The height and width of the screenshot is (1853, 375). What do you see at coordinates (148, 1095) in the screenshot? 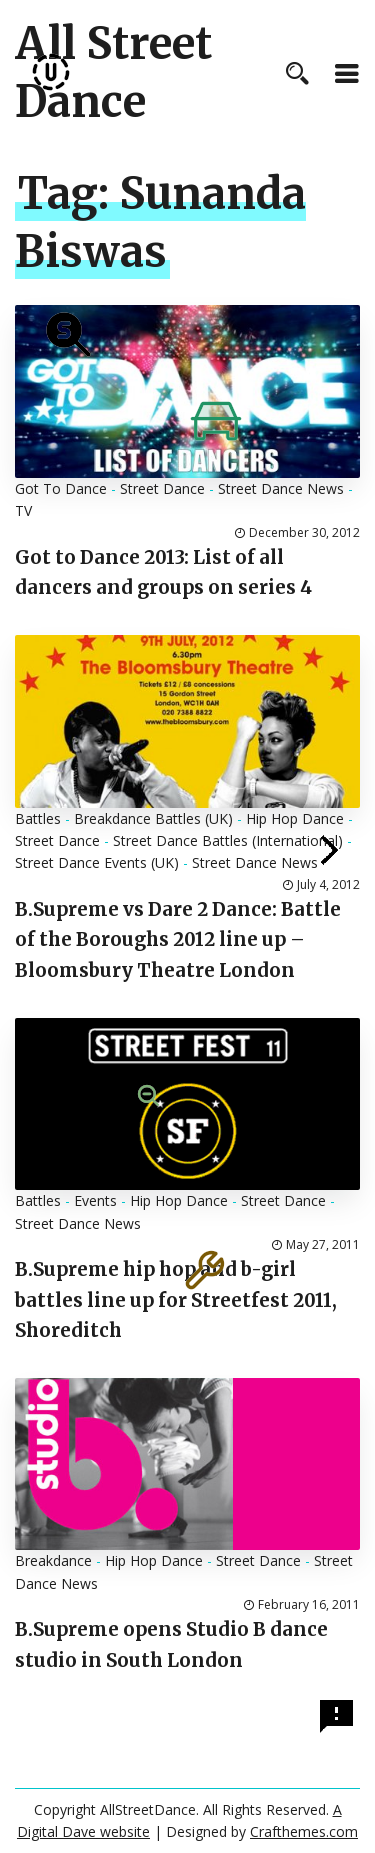
I see `zoom out` at bounding box center [148, 1095].